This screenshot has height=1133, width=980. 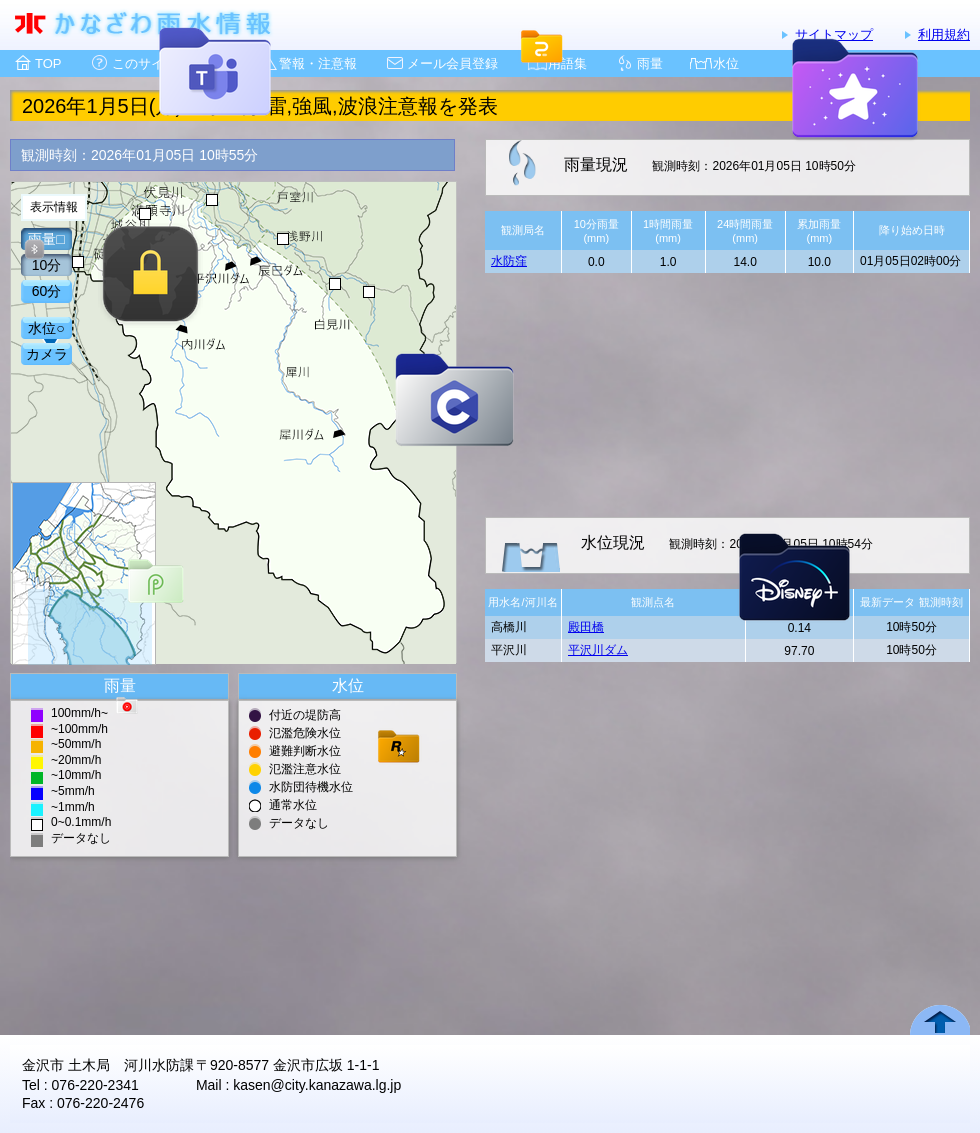 I want to click on open disney+ media folder, so click(x=794, y=580).